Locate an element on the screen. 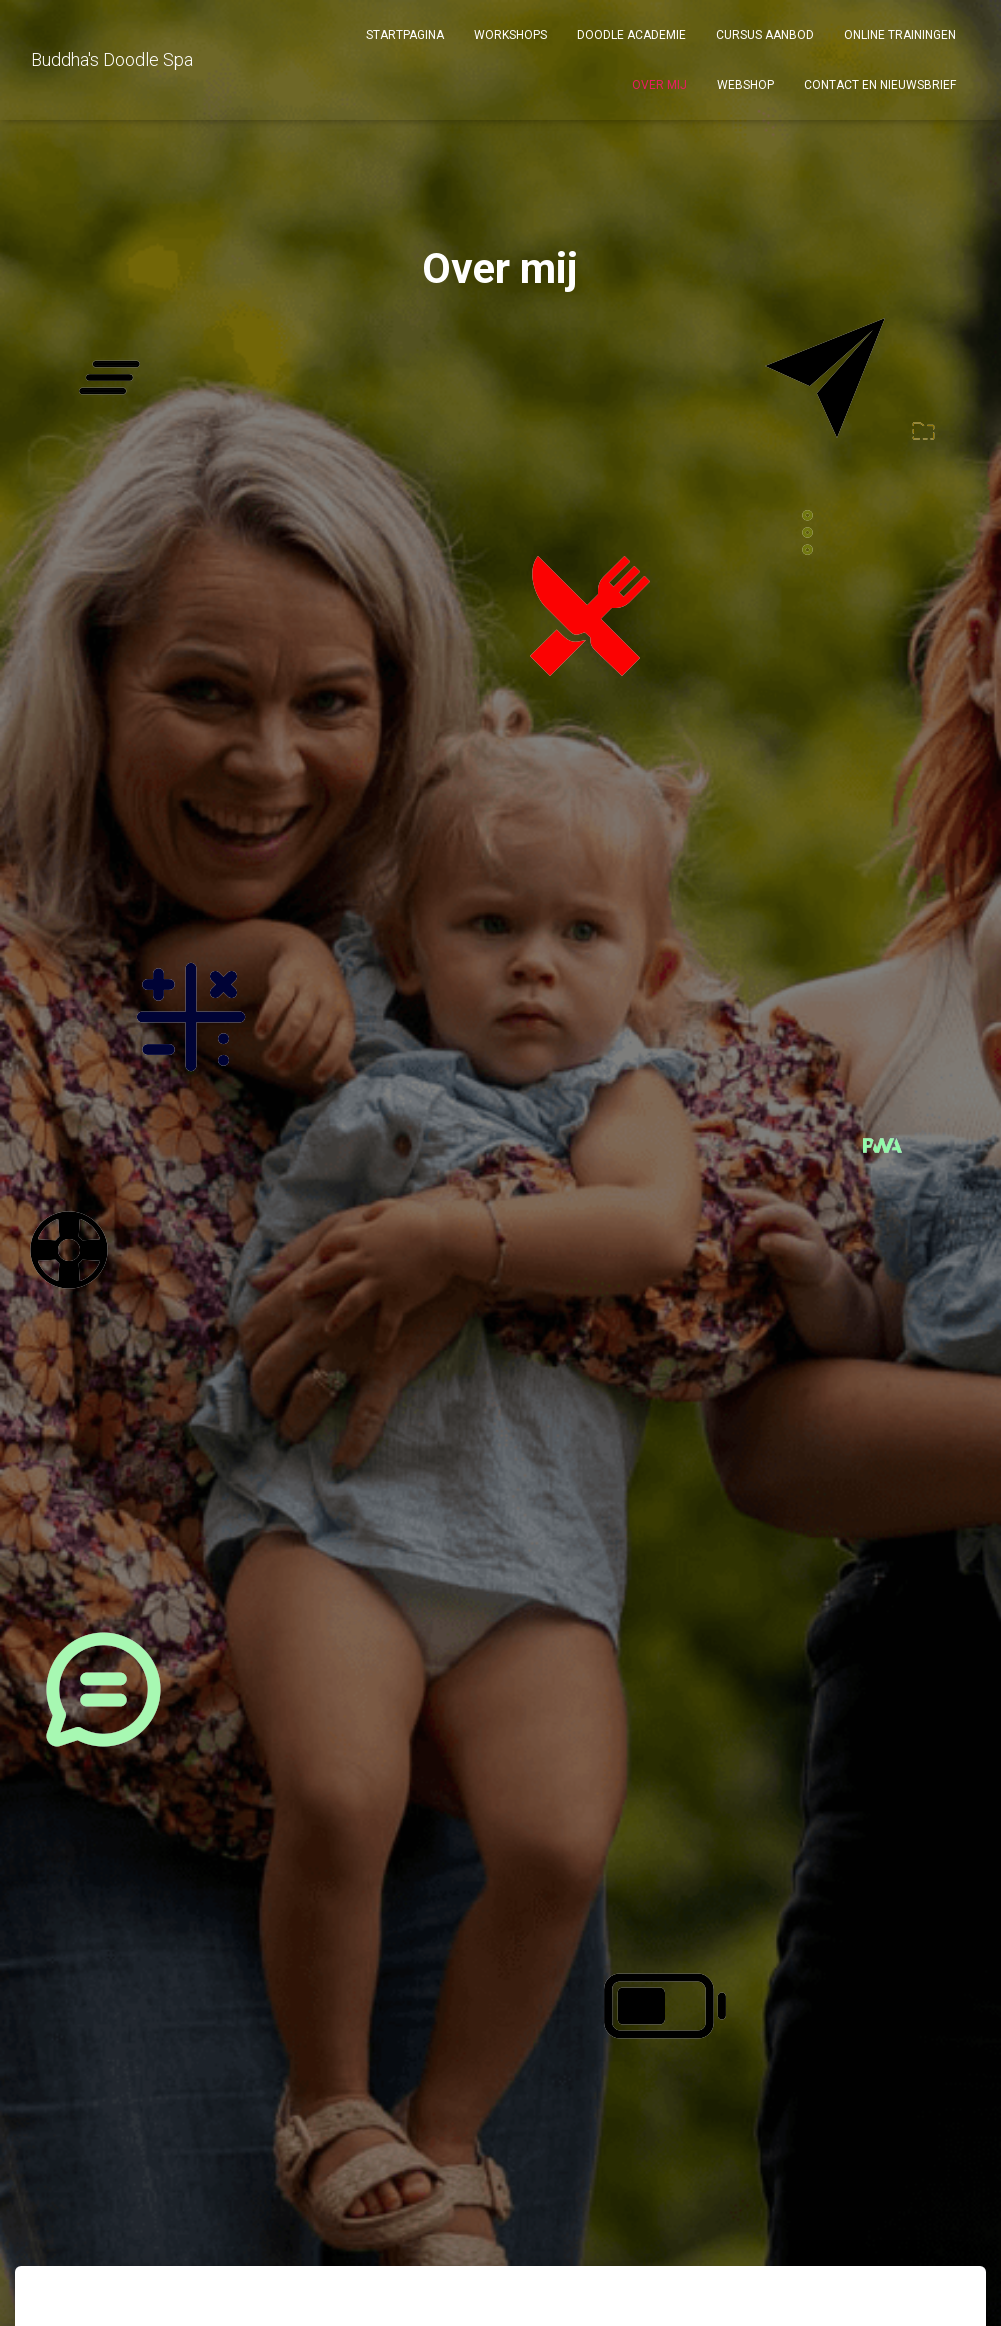  progressive web app logo is located at coordinates (882, 1145).